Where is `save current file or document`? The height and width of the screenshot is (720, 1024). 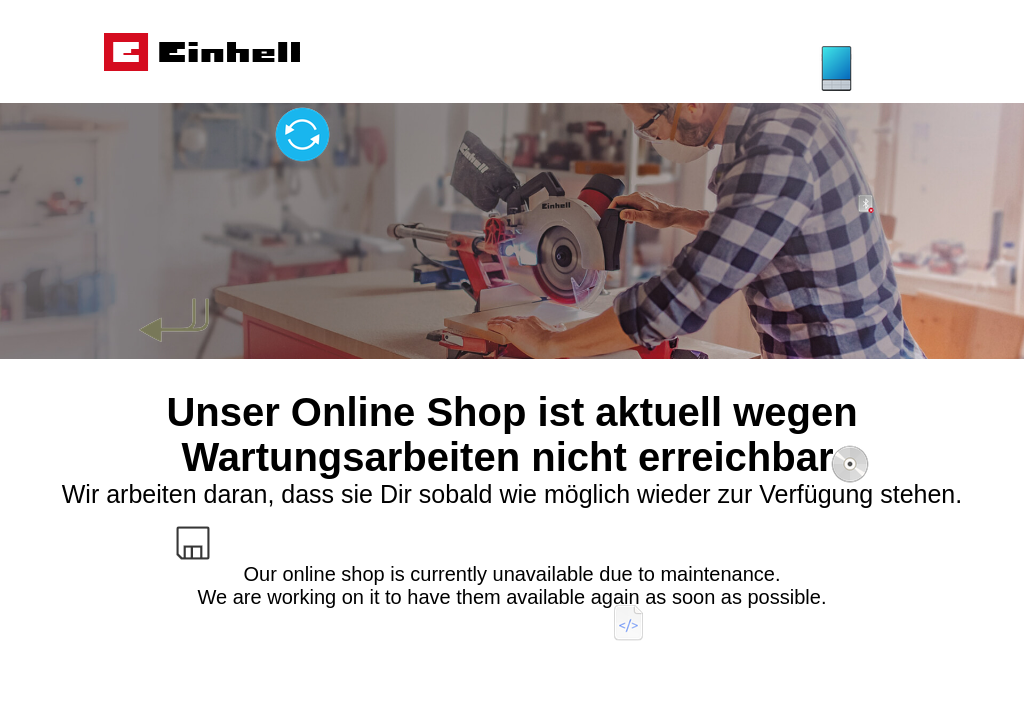 save current file or document is located at coordinates (193, 543).